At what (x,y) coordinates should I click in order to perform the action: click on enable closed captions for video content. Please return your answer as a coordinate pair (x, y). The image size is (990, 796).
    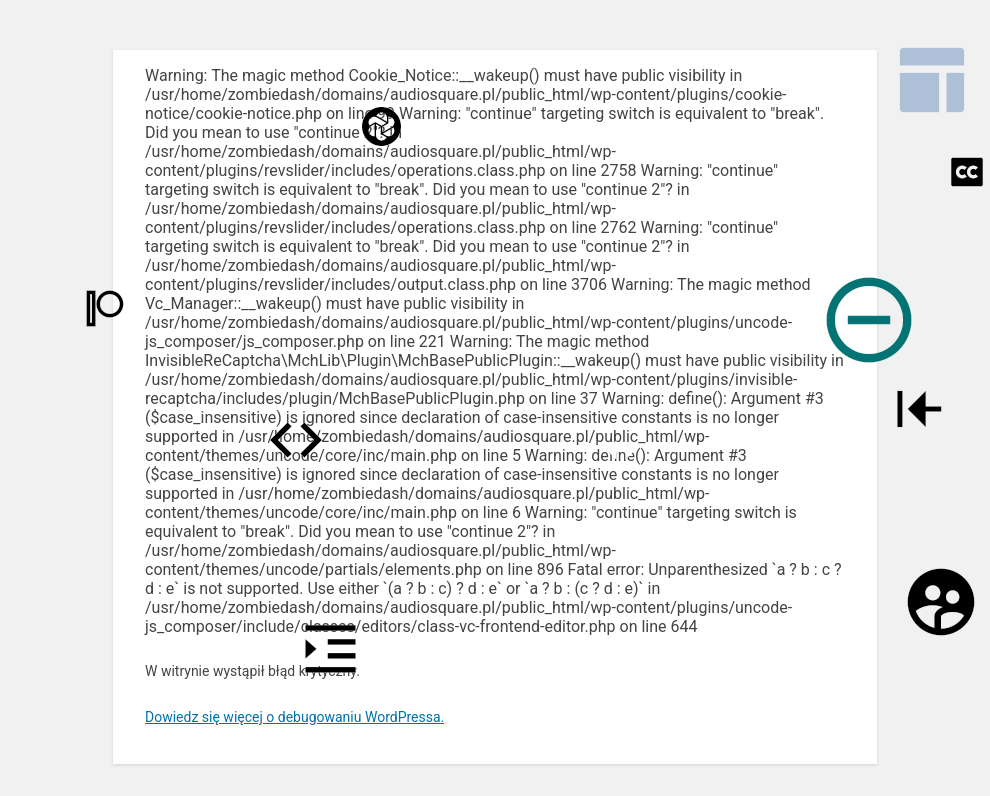
    Looking at the image, I should click on (967, 172).